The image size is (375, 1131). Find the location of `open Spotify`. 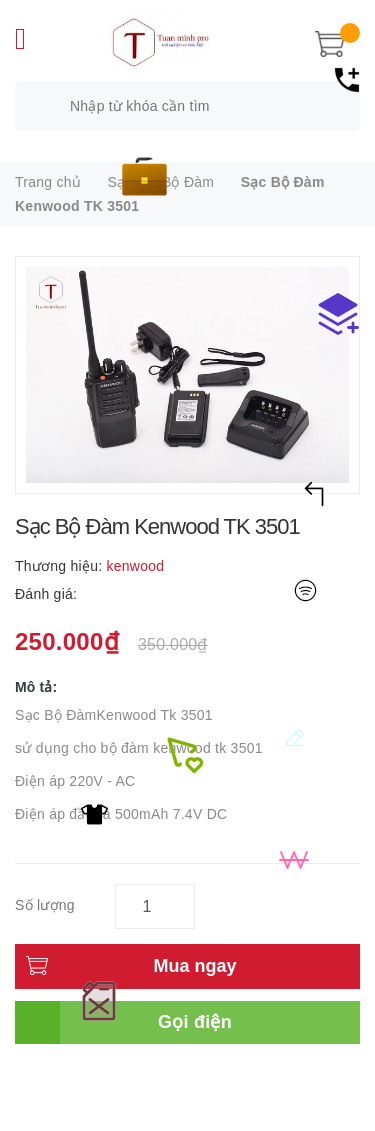

open Spotify is located at coordinates (305, 590).